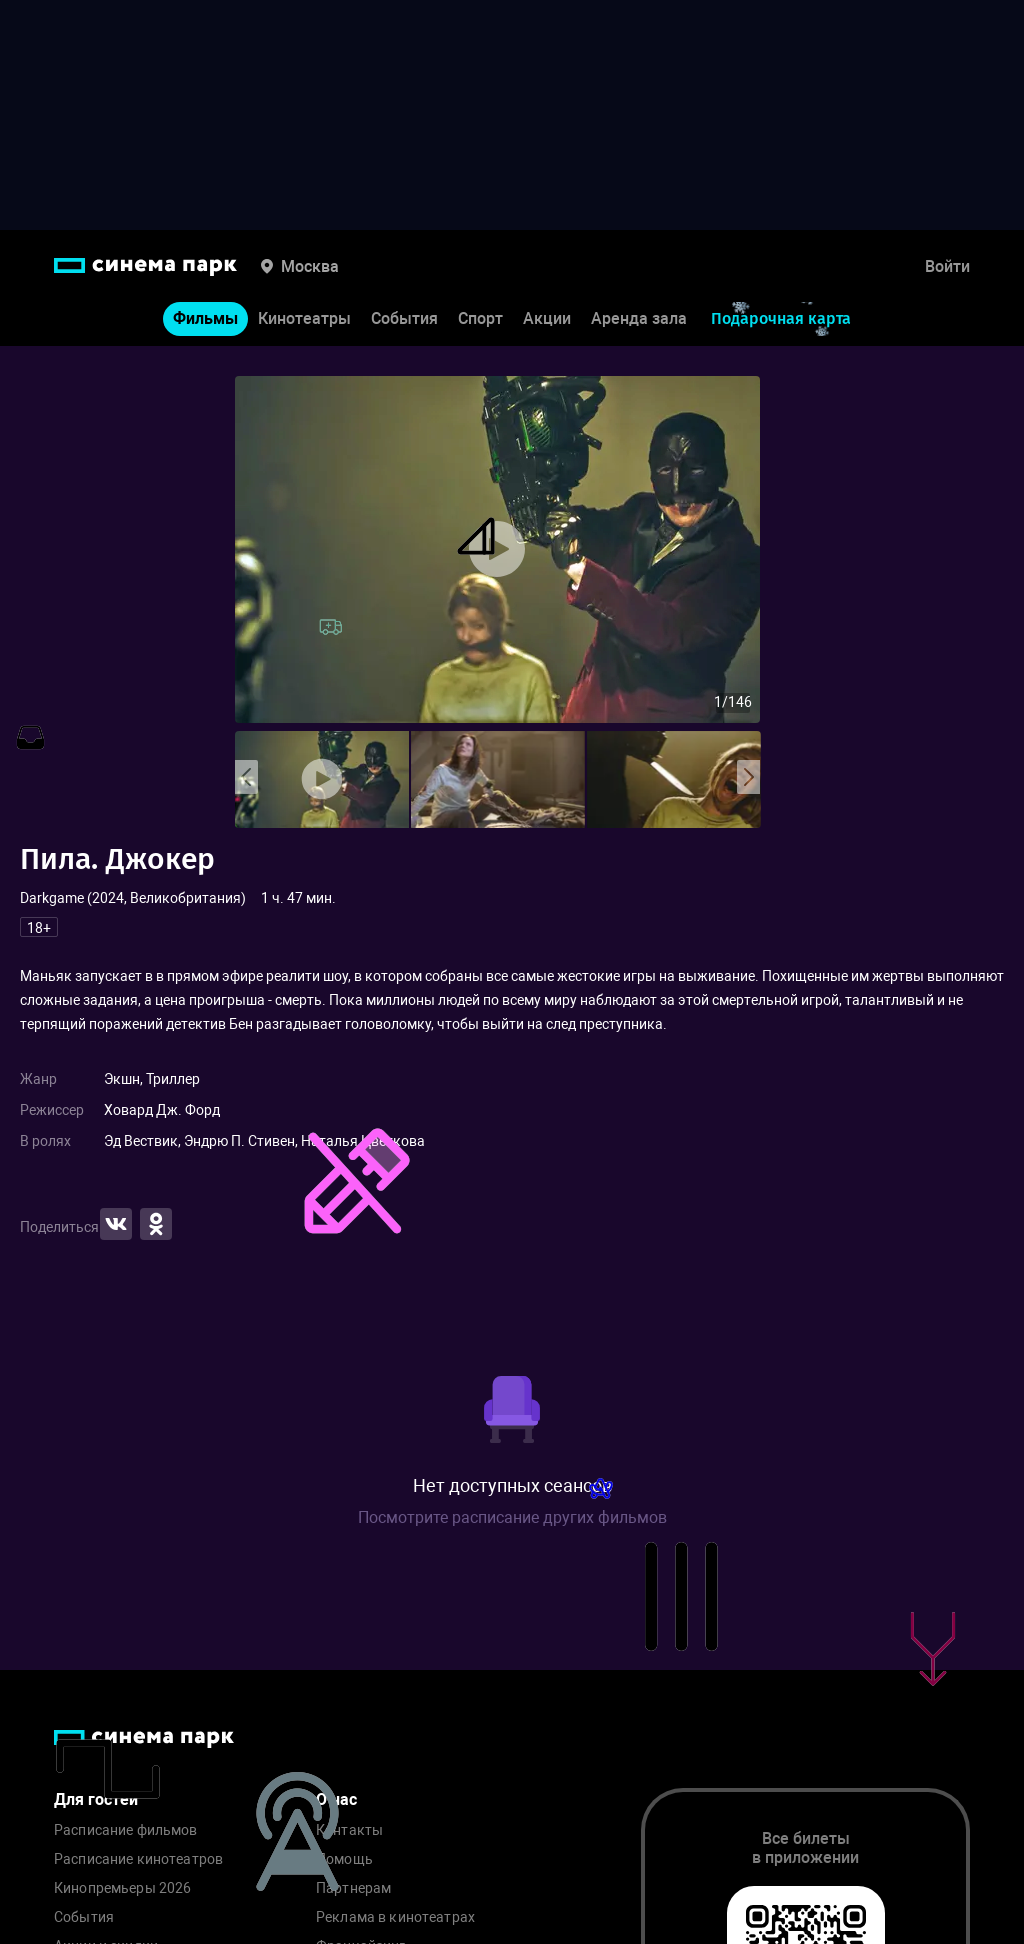 The height and width of the screenshot is (1944, 1024). What do you see at coordinates (699, 1596) in the screenshot?
I see `indicates a count or tally of three items` at bounding box center [699, 1596].